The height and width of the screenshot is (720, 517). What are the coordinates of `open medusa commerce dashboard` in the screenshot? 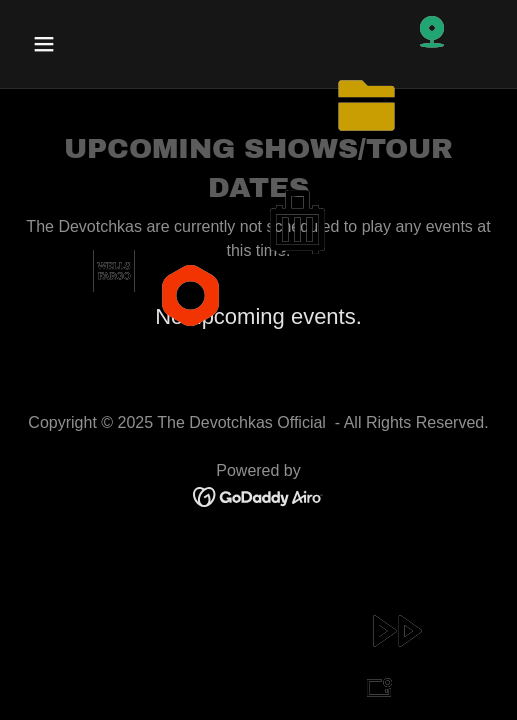 It's located at (190, 295).